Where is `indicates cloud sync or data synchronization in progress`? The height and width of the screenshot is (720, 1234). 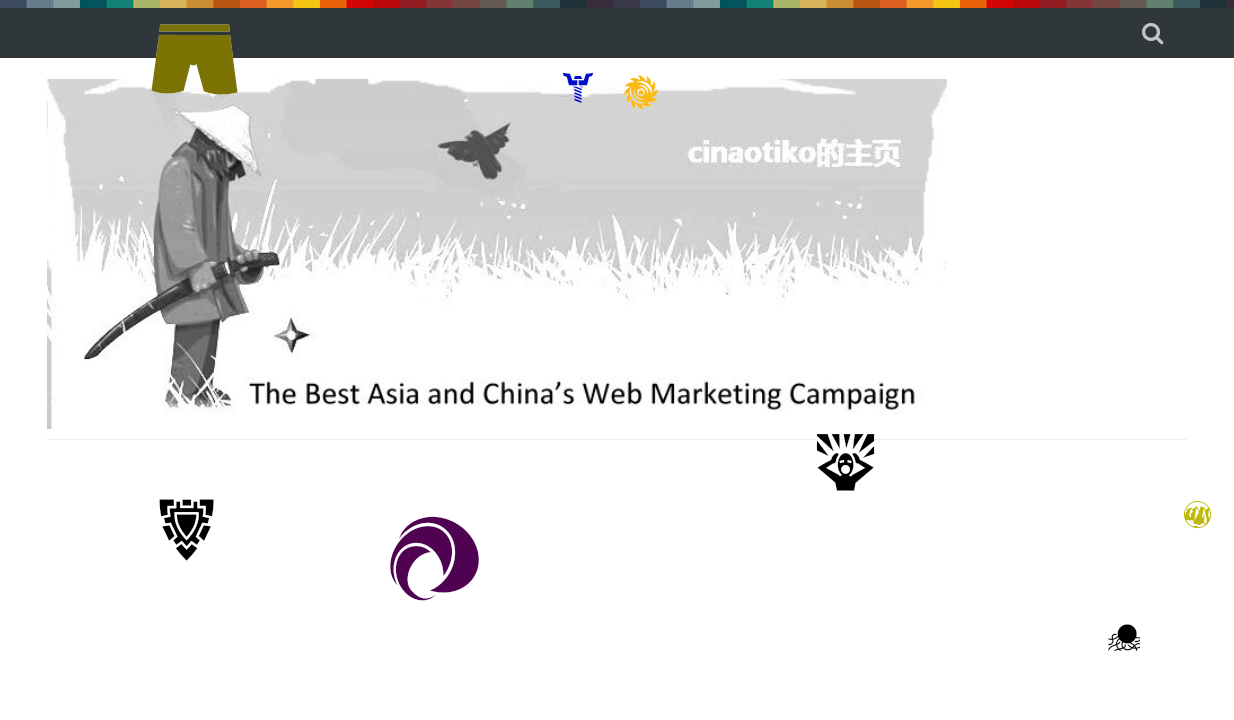
indicates cloud sync or data synchronization in progress is located at coordinates (434, 558).